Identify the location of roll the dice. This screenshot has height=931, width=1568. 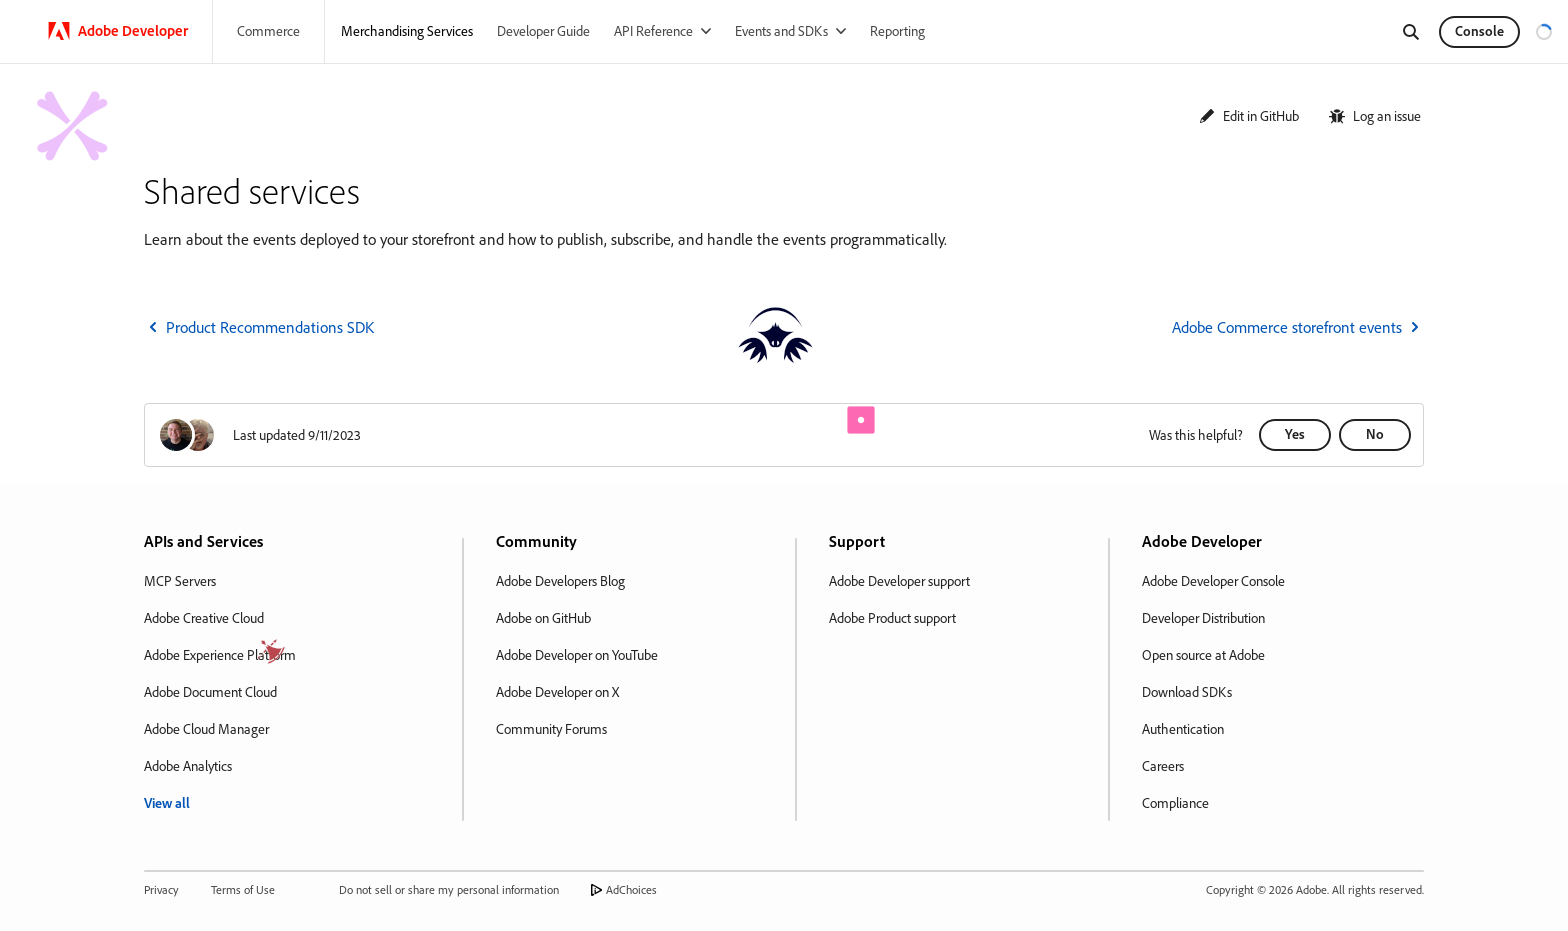
(861, 420).